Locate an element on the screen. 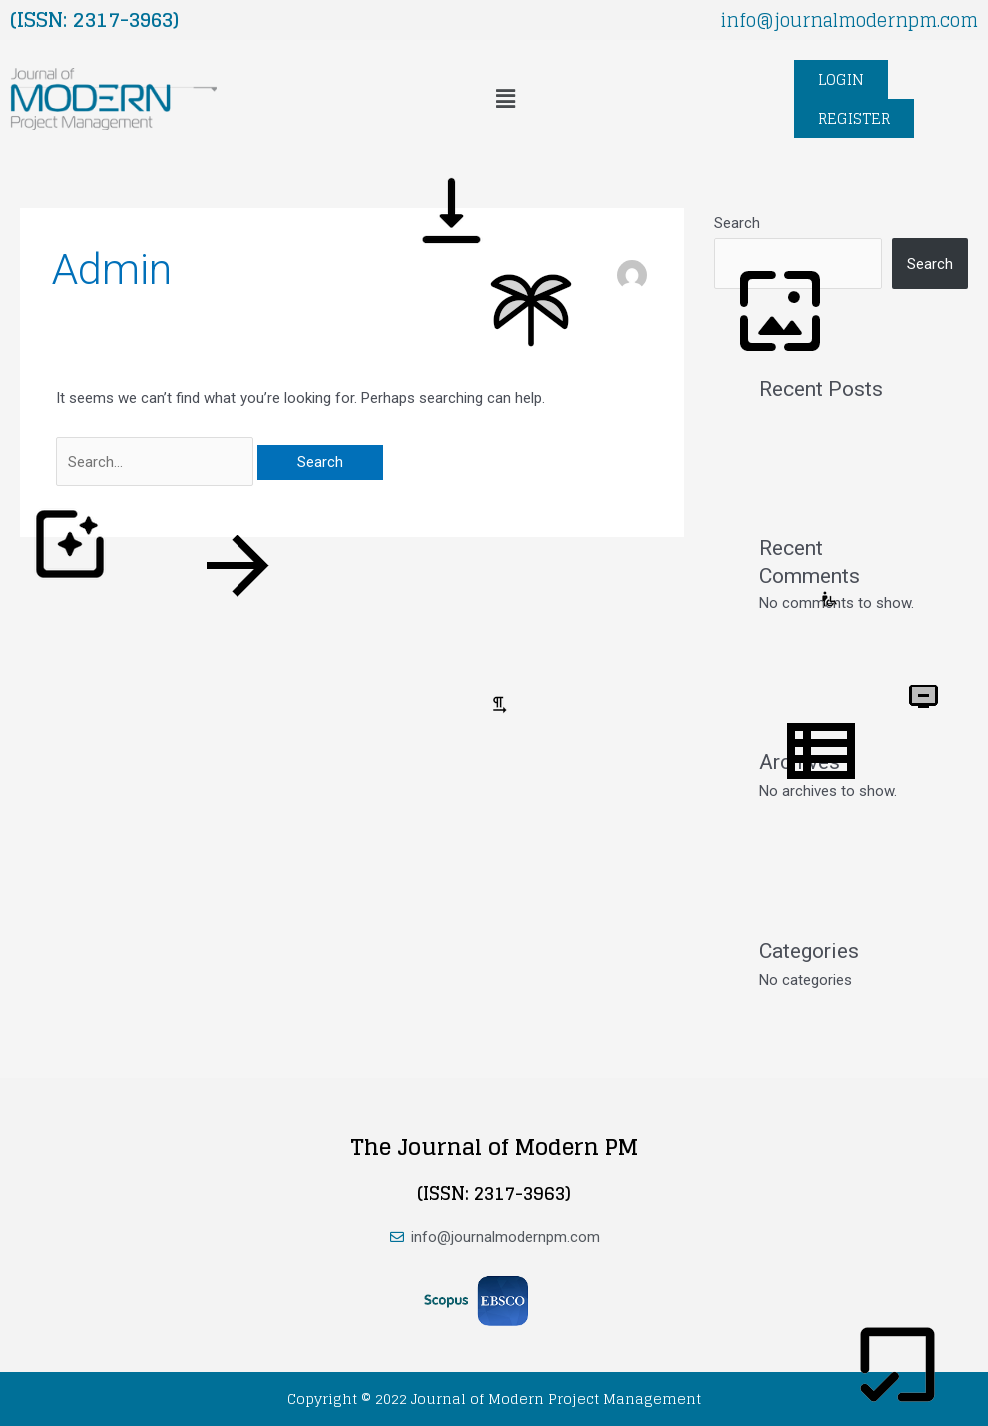 The image size is (988, 1426). mark task as complete is located at coordinates (897, 1364).